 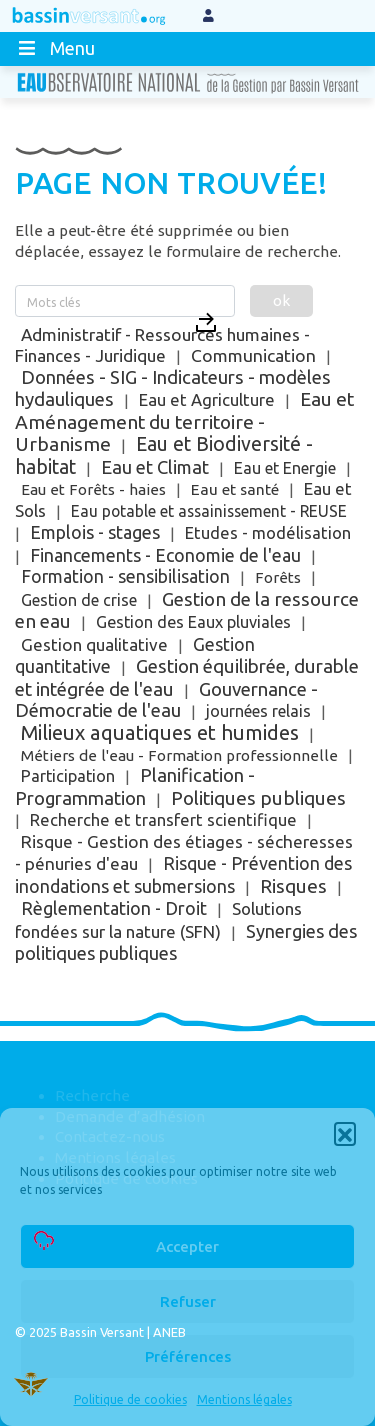 What do you see at coordinates (44, 1240) in the screenshot?
I see `indicates rainy or showery weather conditions` at bounding box center [44, 1240].